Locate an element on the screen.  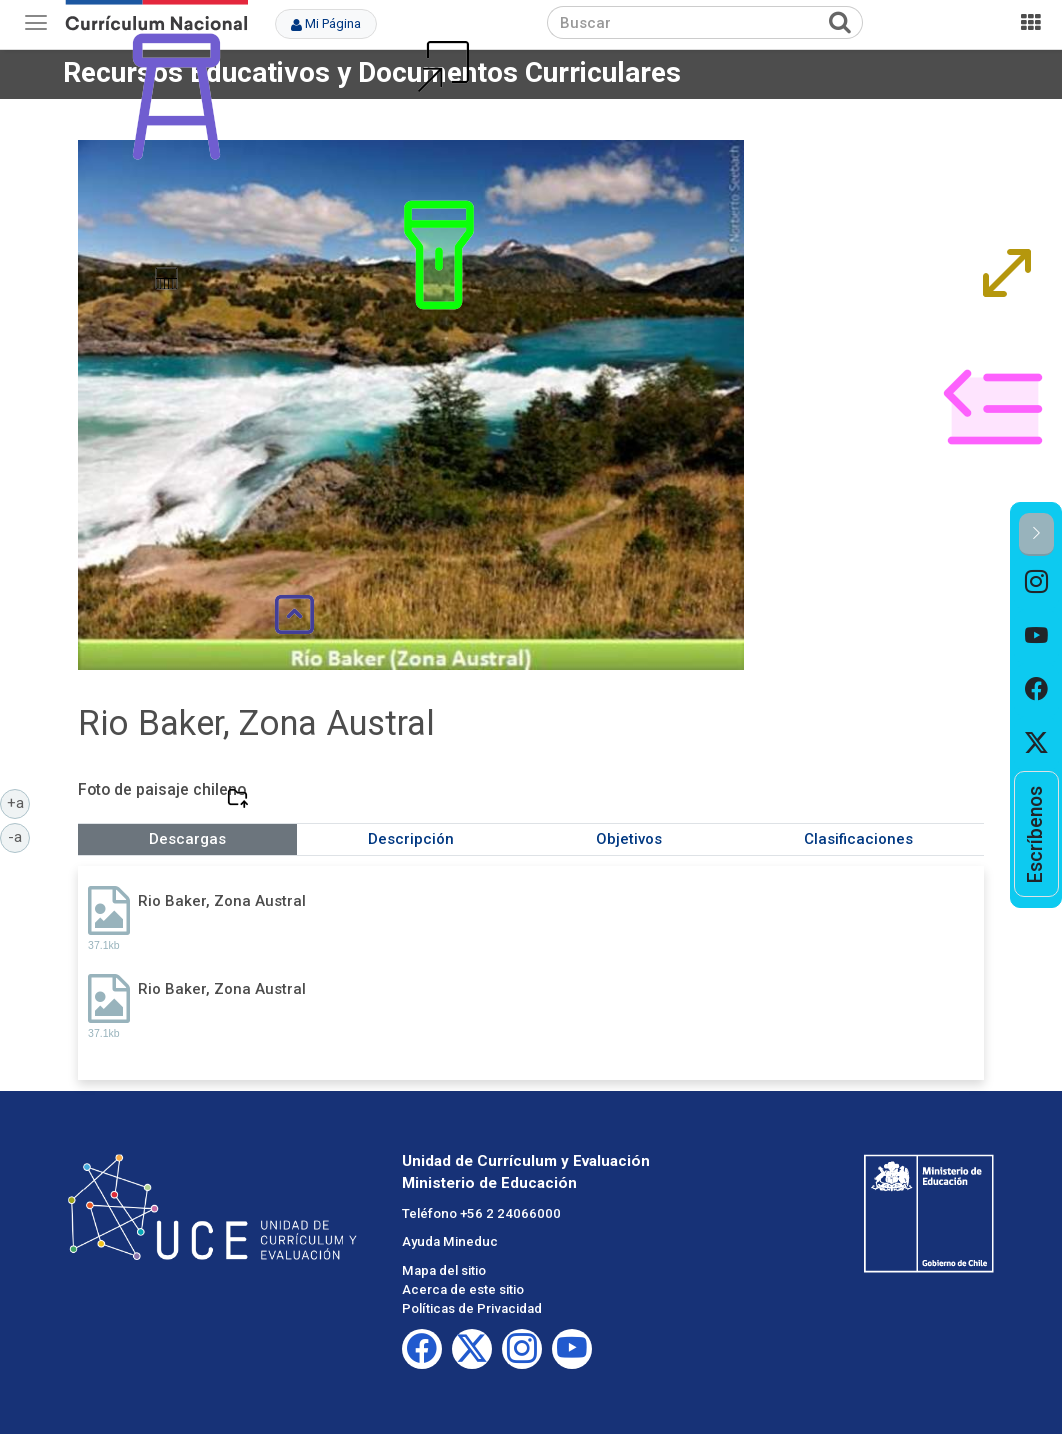
browse furniture or seating options is located at coordinates (176, 96).